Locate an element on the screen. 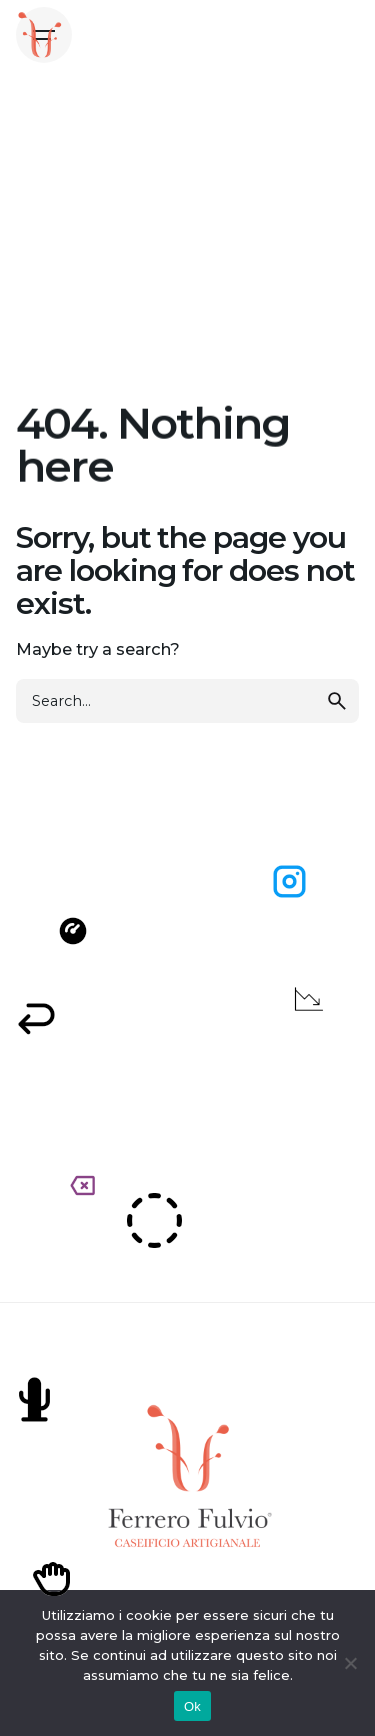  create a new draft issue is located at coordinates (154, 1220).